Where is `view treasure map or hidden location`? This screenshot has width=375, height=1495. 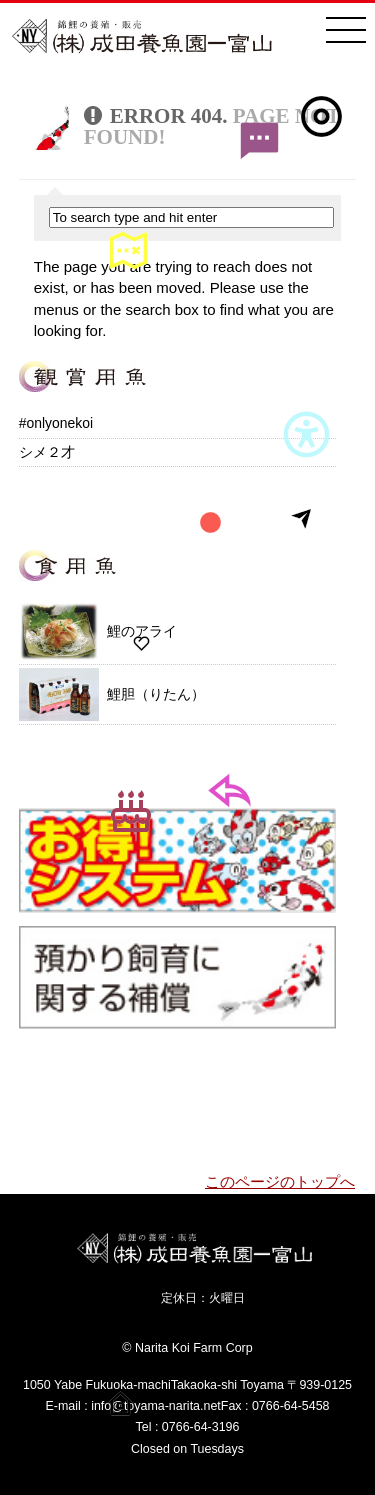 view treasure map or hidden location is located at coordinates (128, 250).